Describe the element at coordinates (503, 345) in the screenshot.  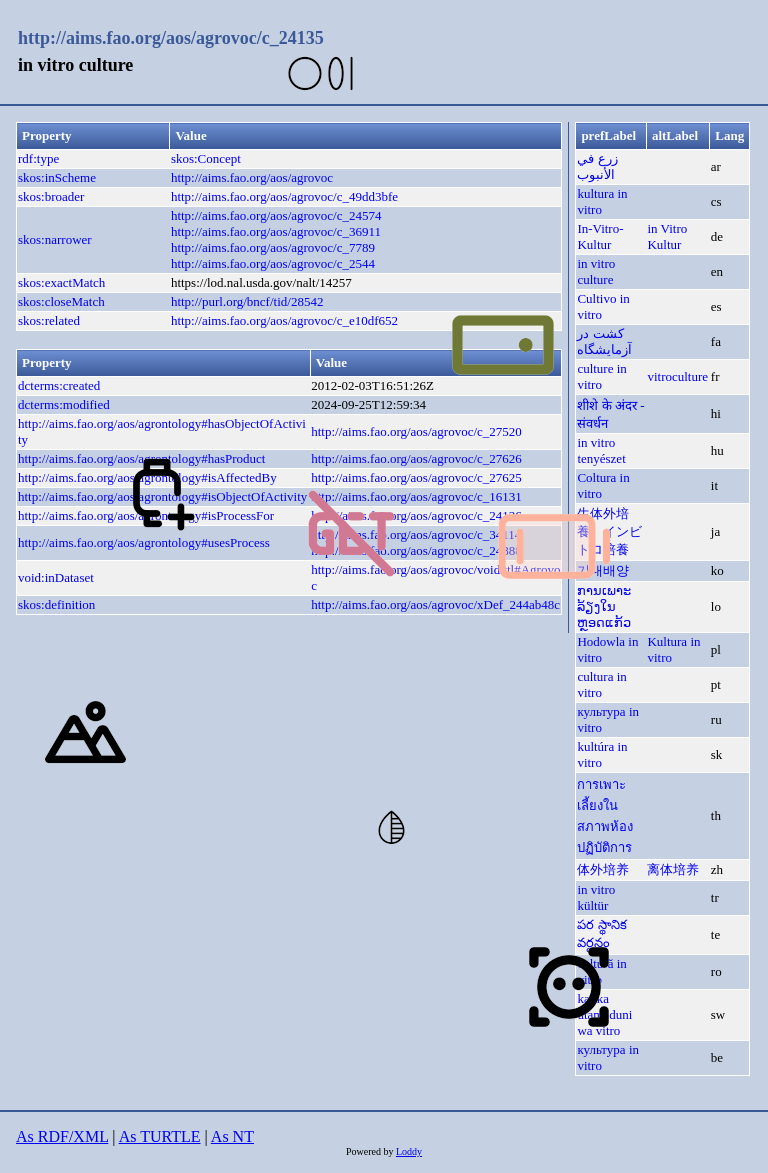
I see `access storage or hard drive settings` at that location.